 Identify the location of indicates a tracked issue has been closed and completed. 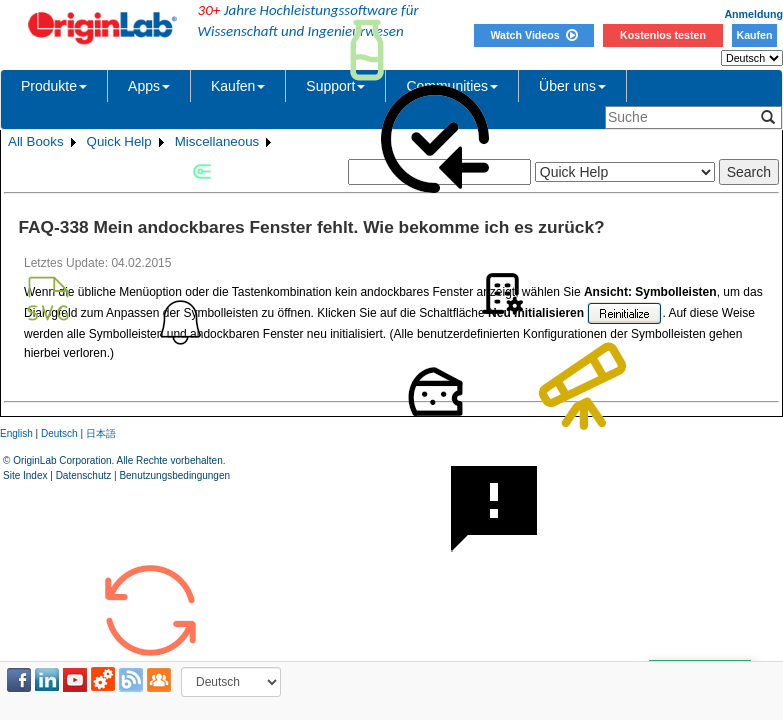
(435, 139).